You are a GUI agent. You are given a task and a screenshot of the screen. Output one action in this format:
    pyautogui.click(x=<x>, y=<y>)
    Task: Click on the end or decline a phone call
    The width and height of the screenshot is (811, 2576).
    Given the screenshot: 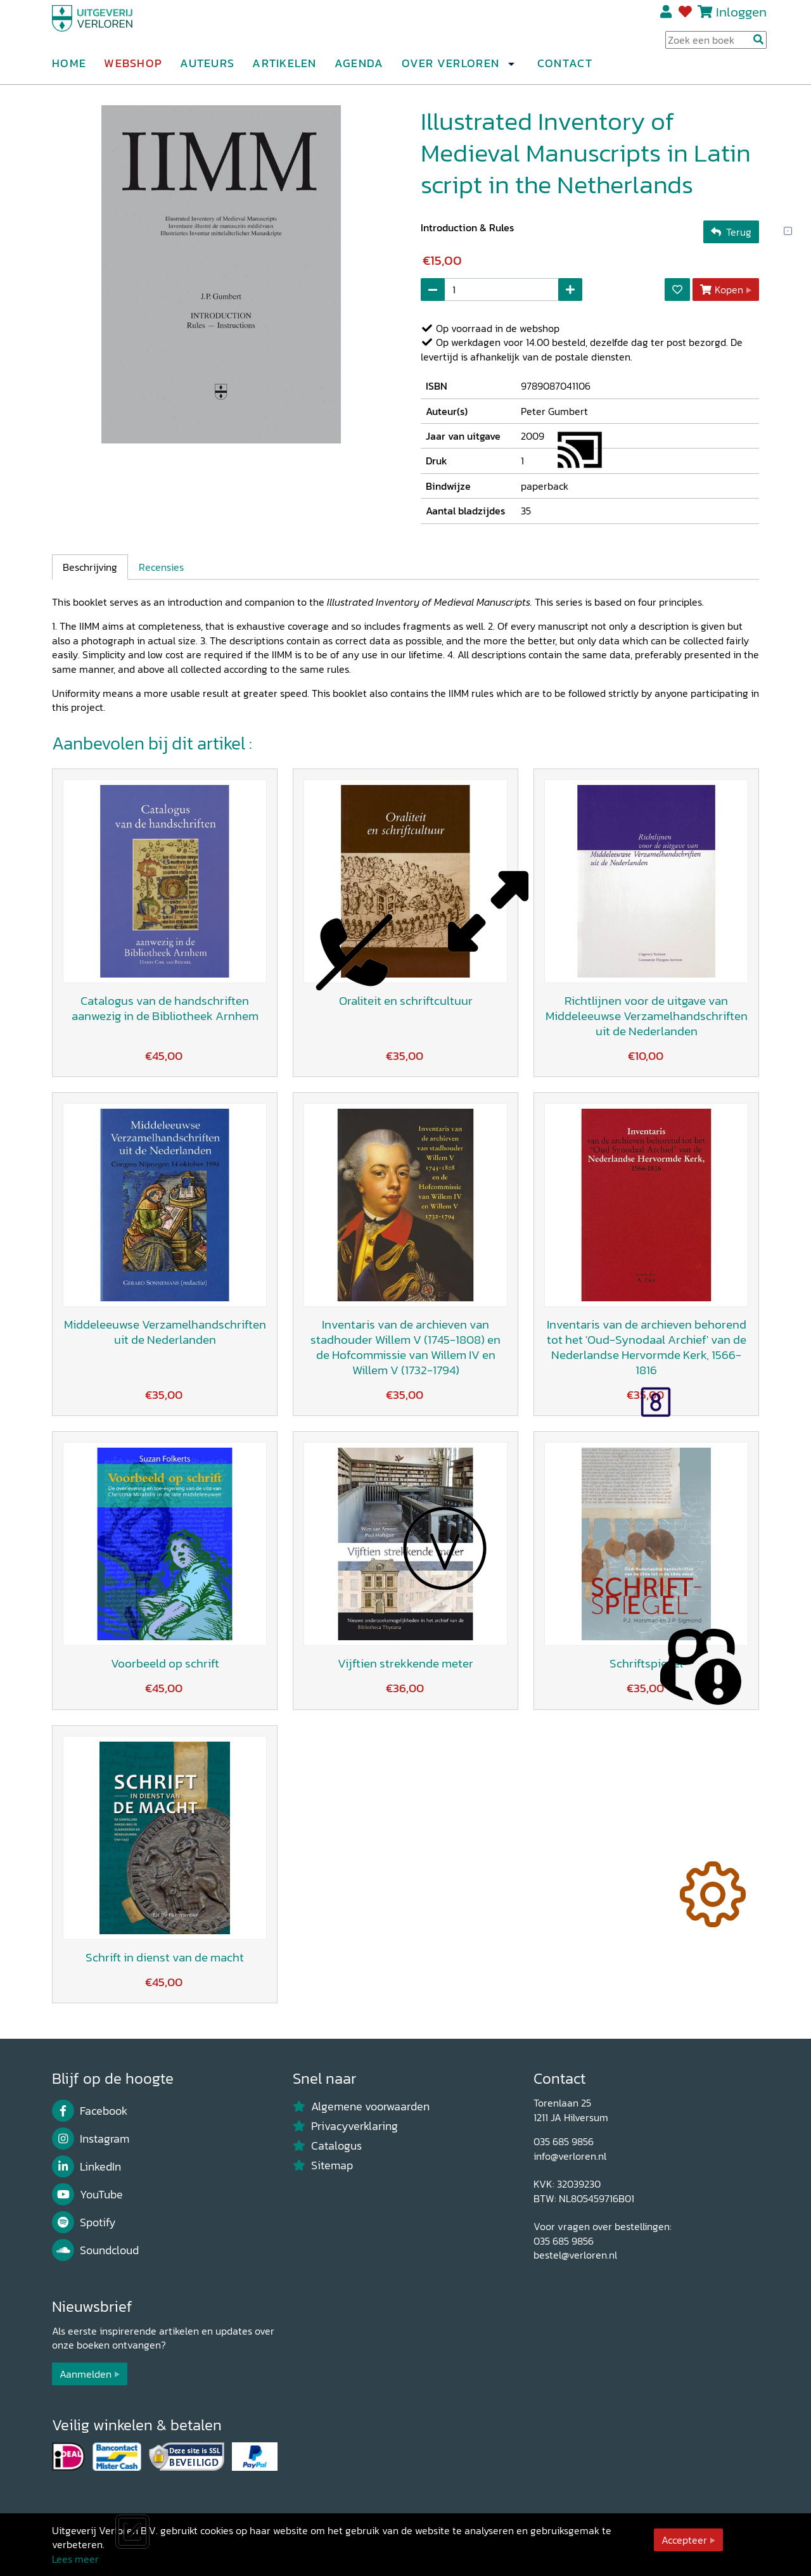 What is the action you would take?
    pyautogui.click(x=354, y=952)
    